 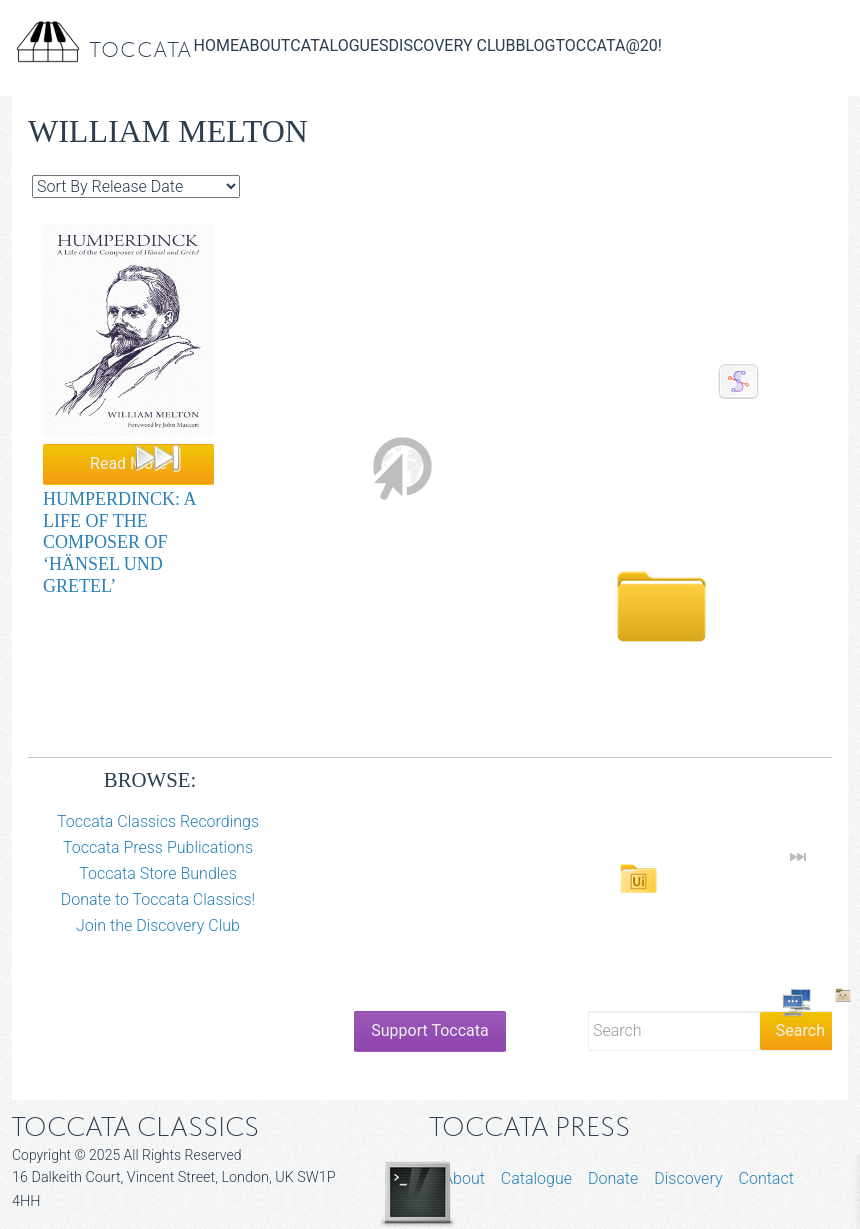 I want to click on open folder to view files, so click(x=661, y=606).